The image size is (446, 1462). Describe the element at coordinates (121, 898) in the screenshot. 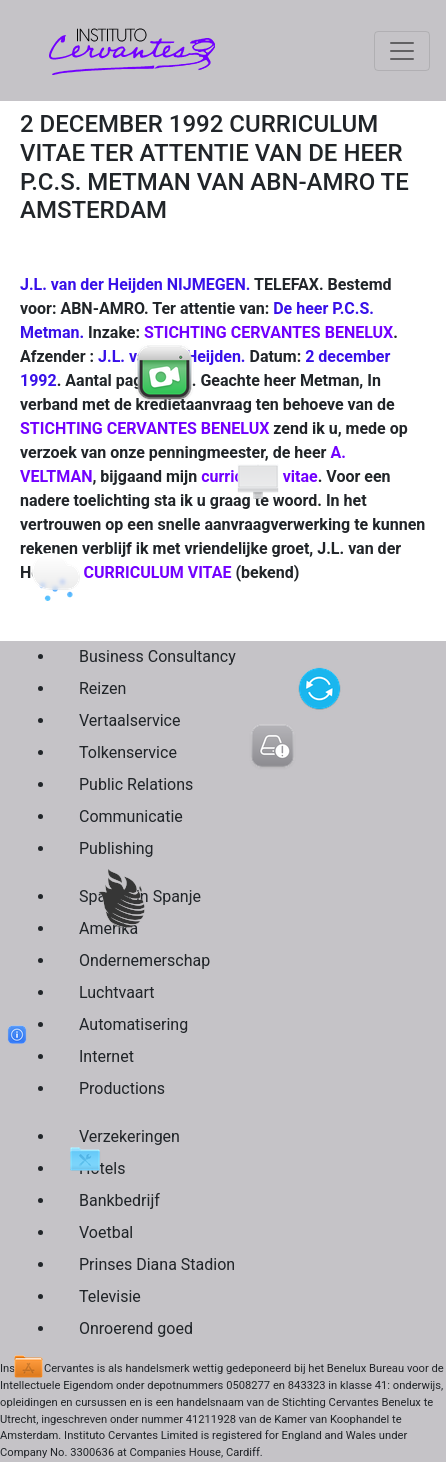

I see `open glade interface designer` at that location.